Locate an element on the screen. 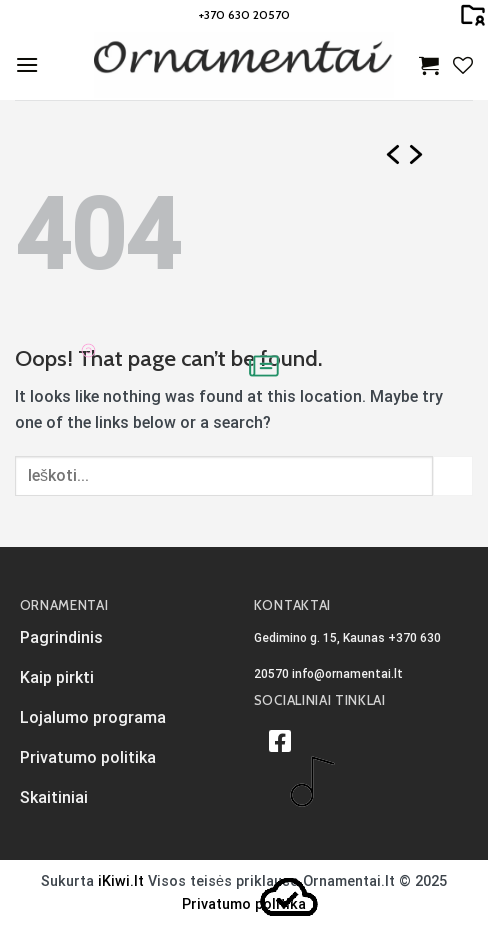 The height and width of the screenshot is (931, 488). access user files or personal folder is located at coordinates (473, 14).